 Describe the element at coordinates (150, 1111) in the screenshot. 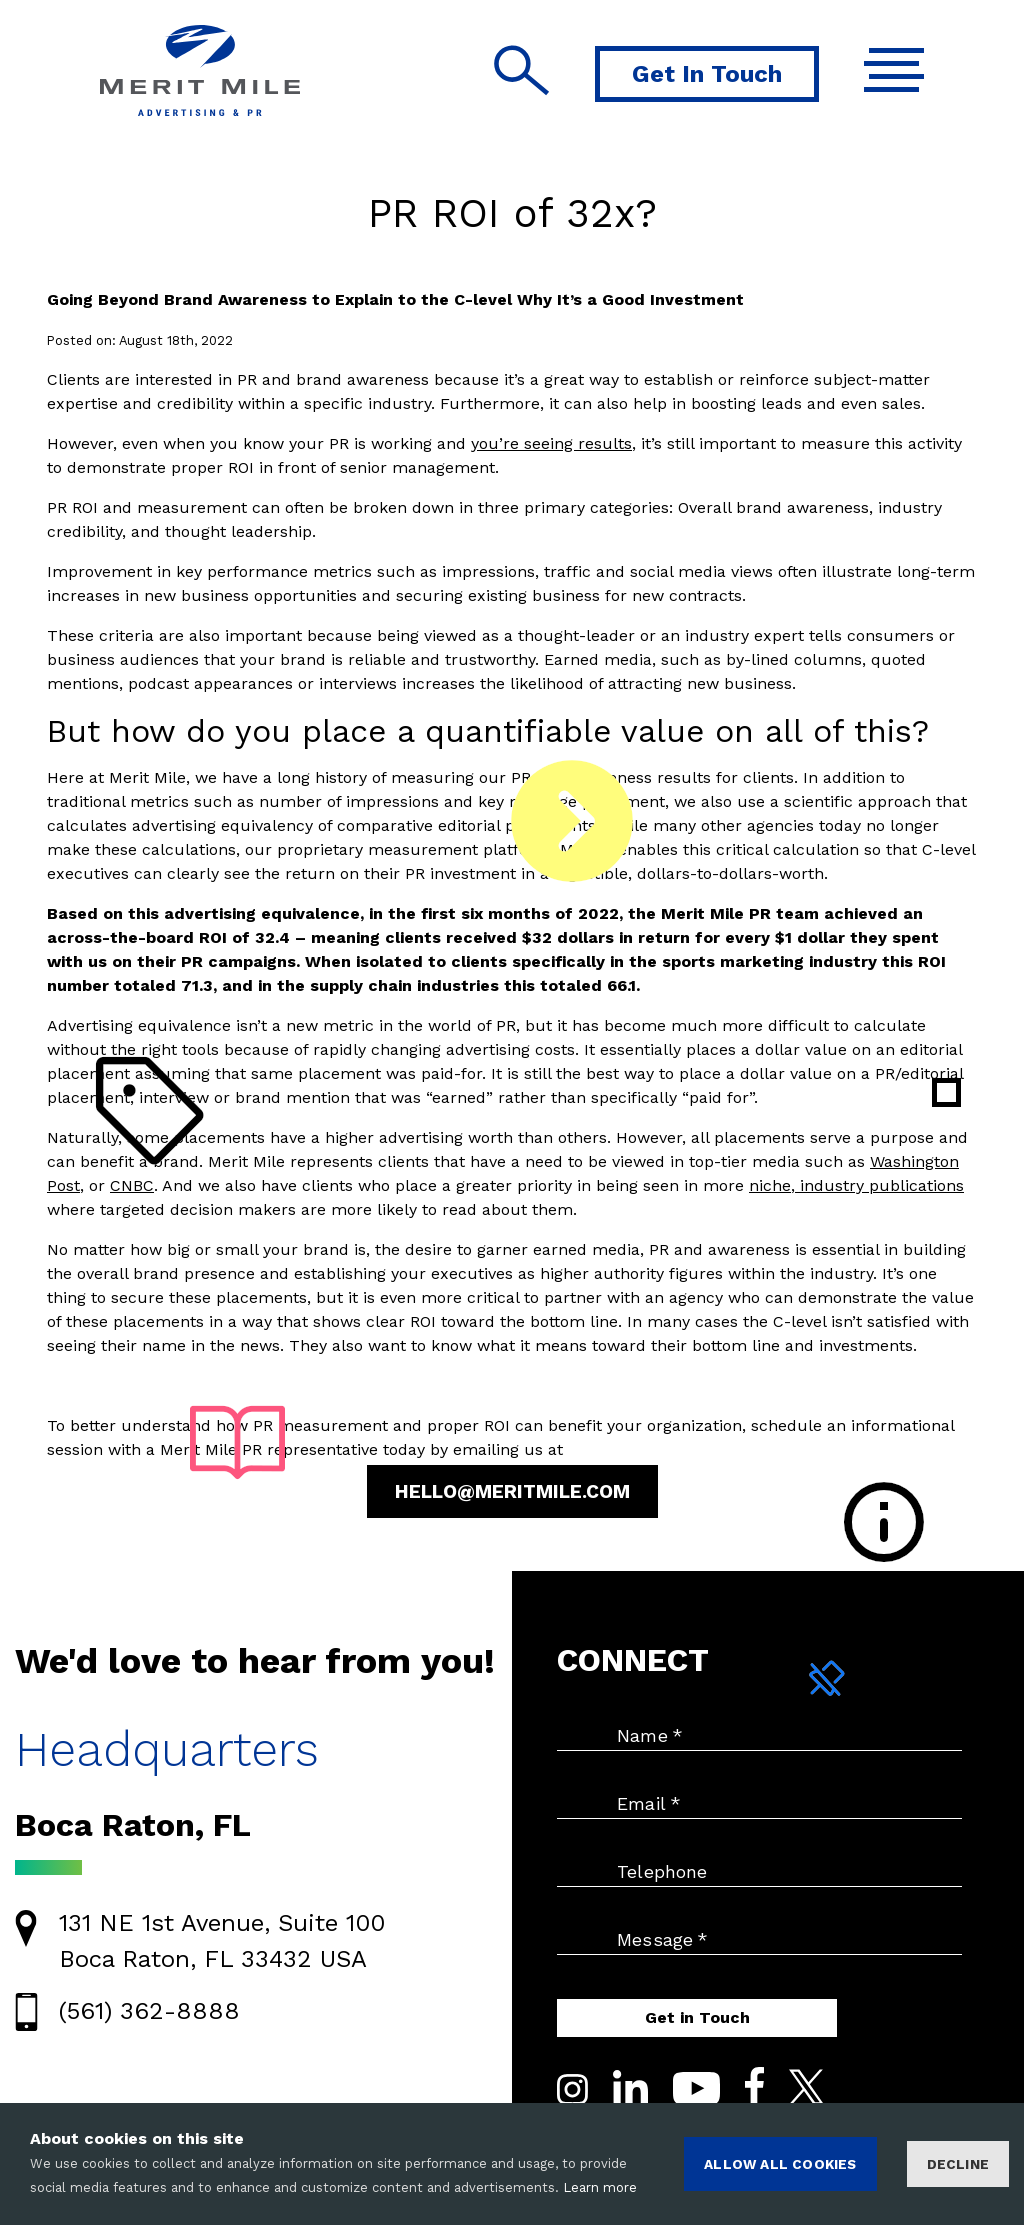

I see `add or manage tags` at that location.